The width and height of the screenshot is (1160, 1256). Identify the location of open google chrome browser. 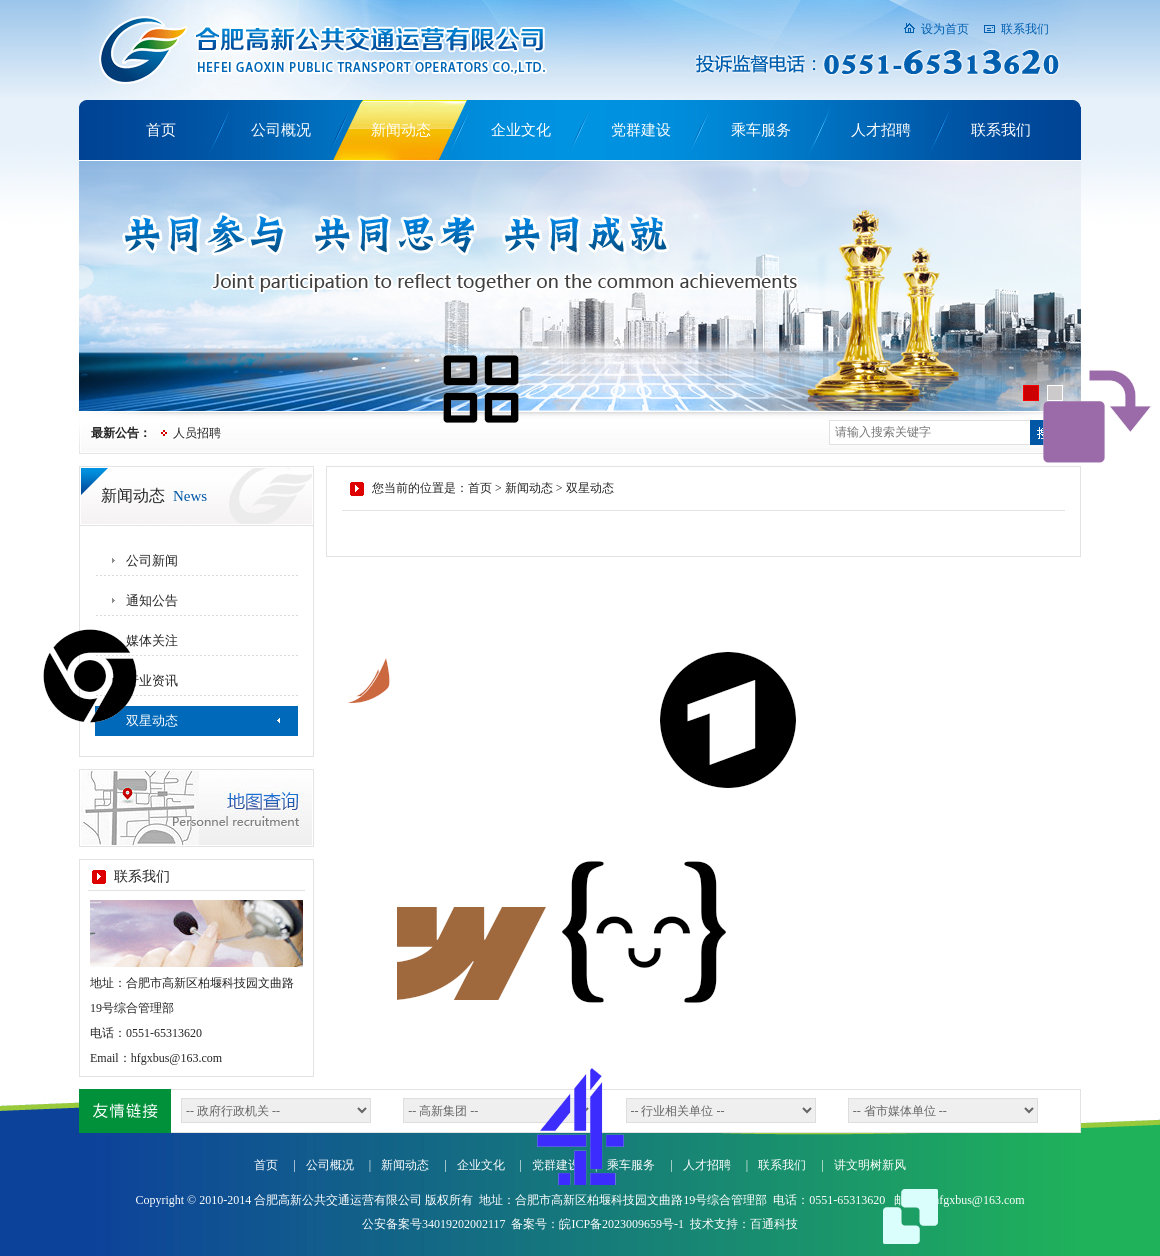
(90, 676).